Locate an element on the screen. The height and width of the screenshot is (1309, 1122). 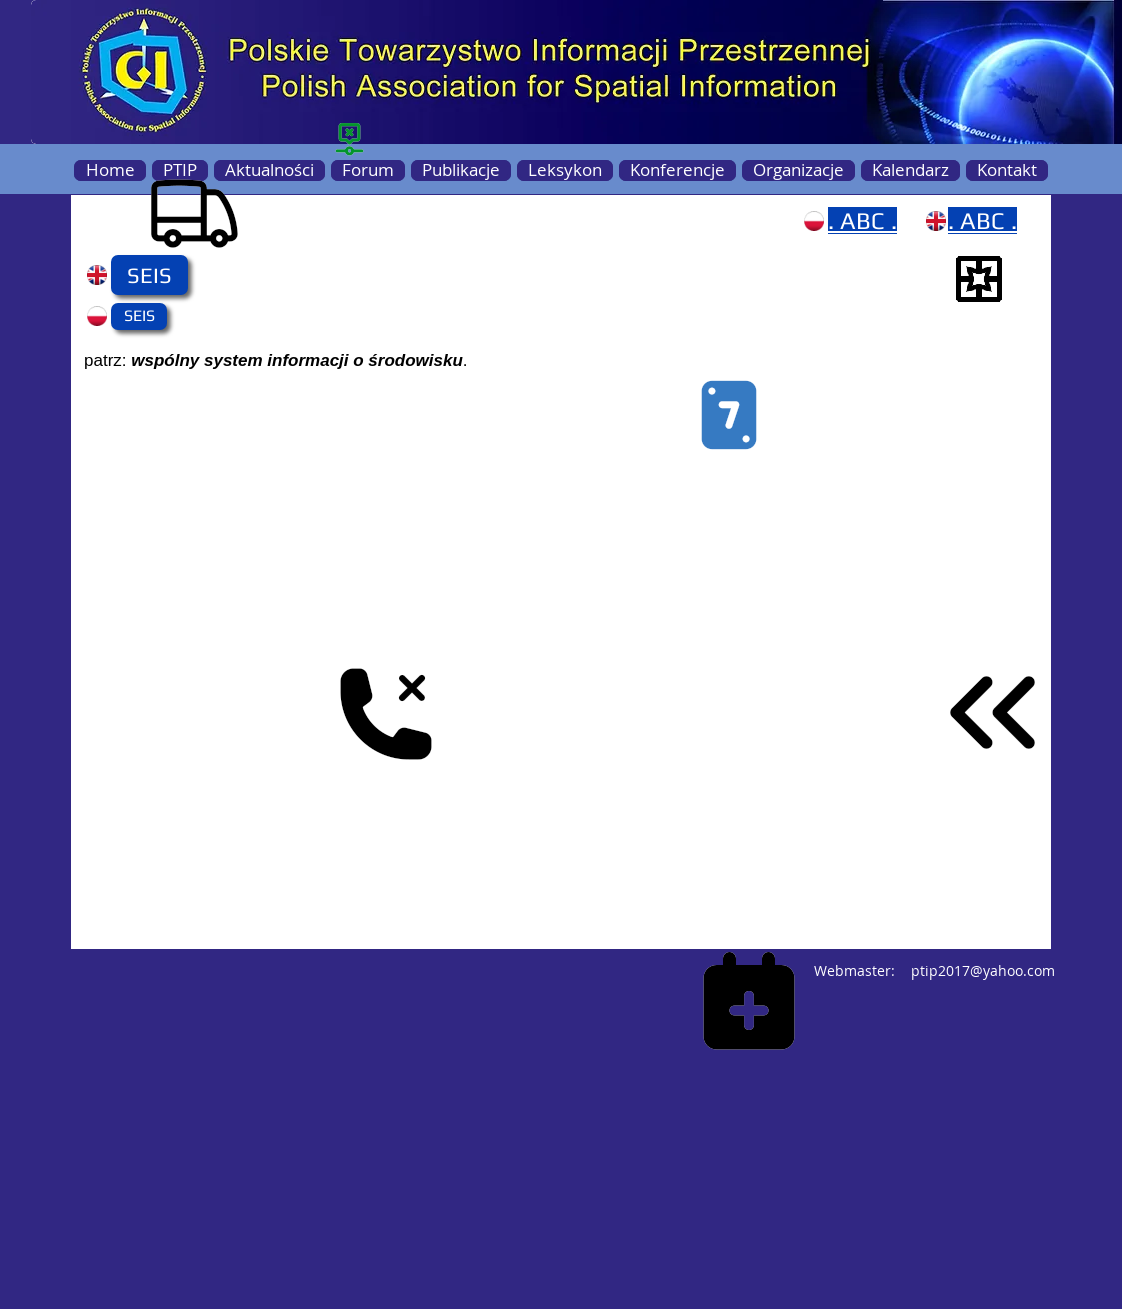
add a new event to your calendar is located at coordinates (749, 1004).